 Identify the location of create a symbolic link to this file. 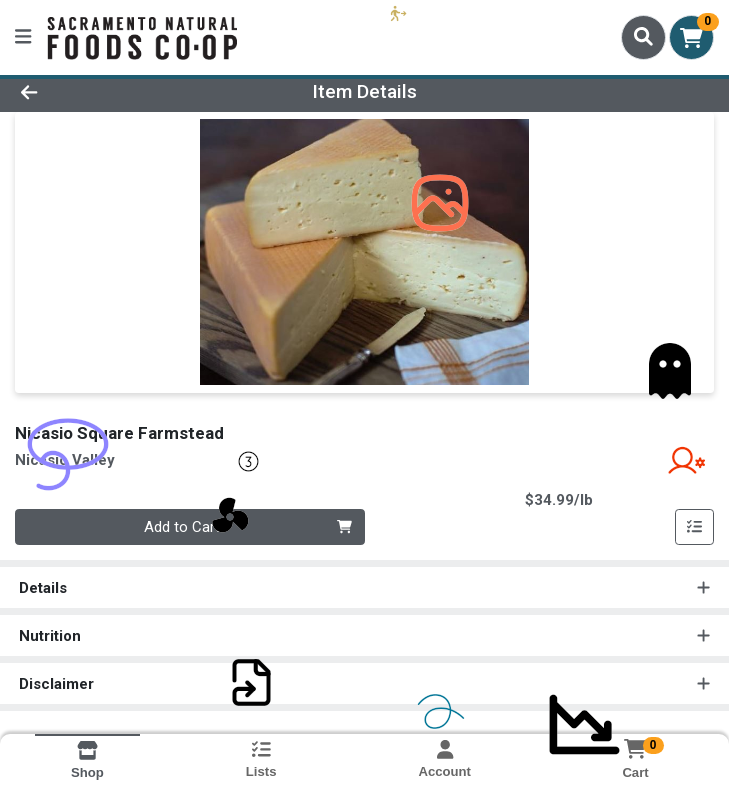
(251, 682).